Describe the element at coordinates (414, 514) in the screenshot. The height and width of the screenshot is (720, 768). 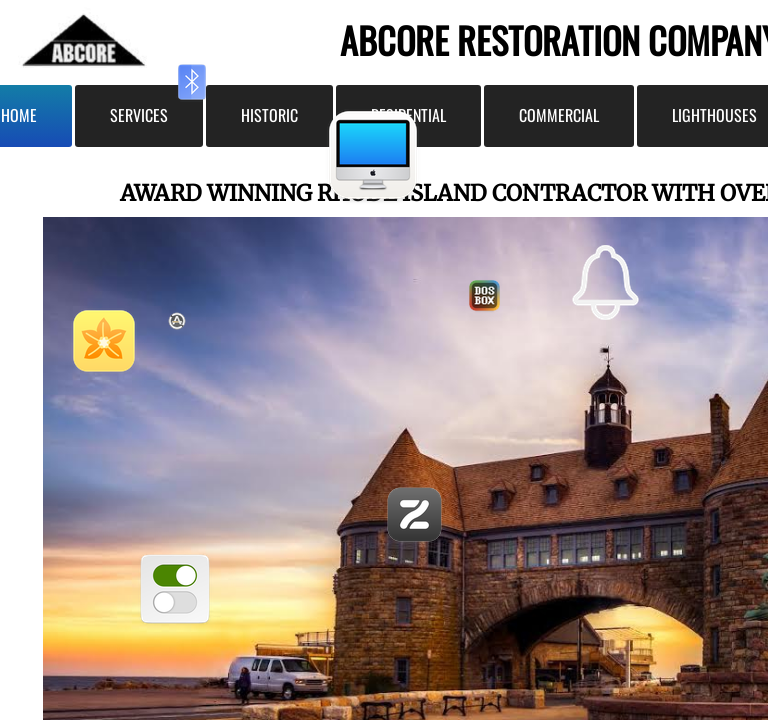
I see `open zen browser` at that location.